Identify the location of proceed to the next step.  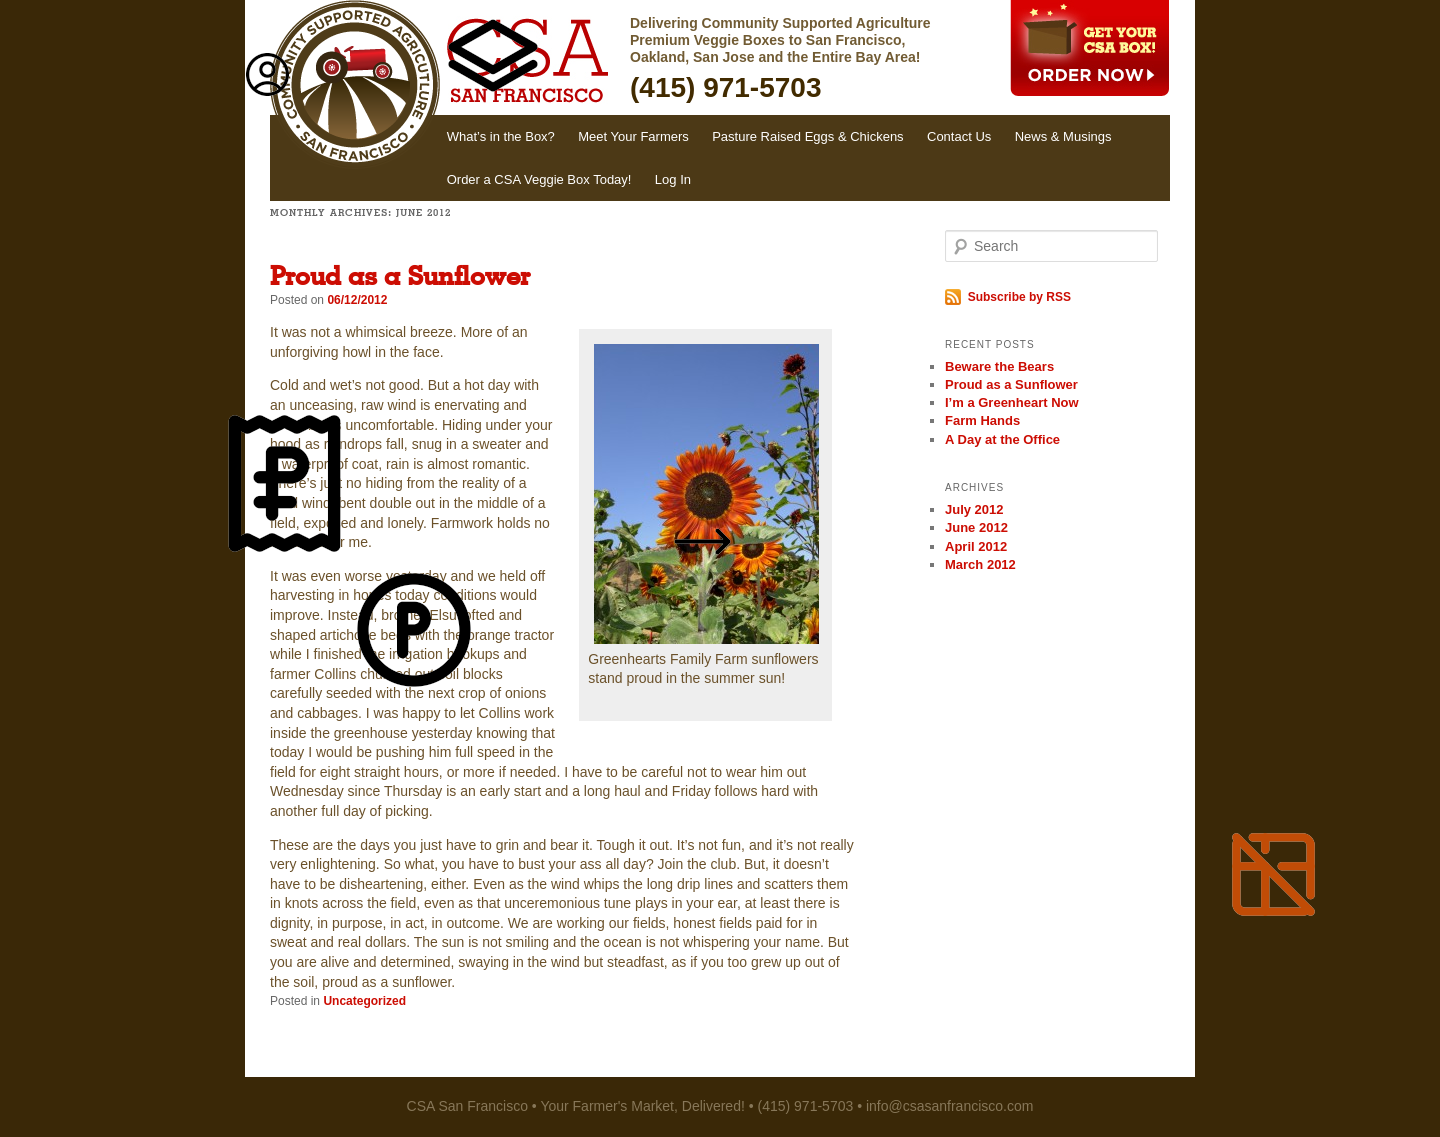
(702, 541).